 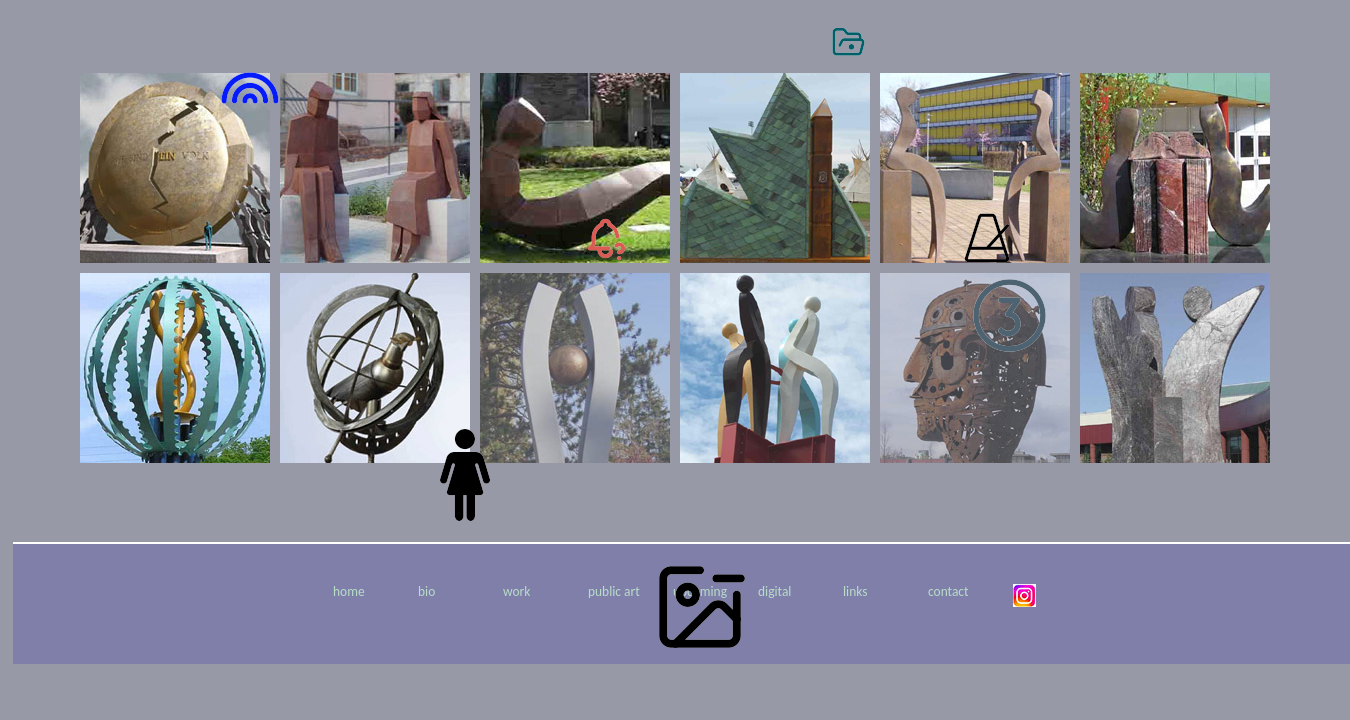 What do you see at coordinates (987, 238) in the screenshot?
I see `access tempo or timing settings` at bounding box center [987, 238].